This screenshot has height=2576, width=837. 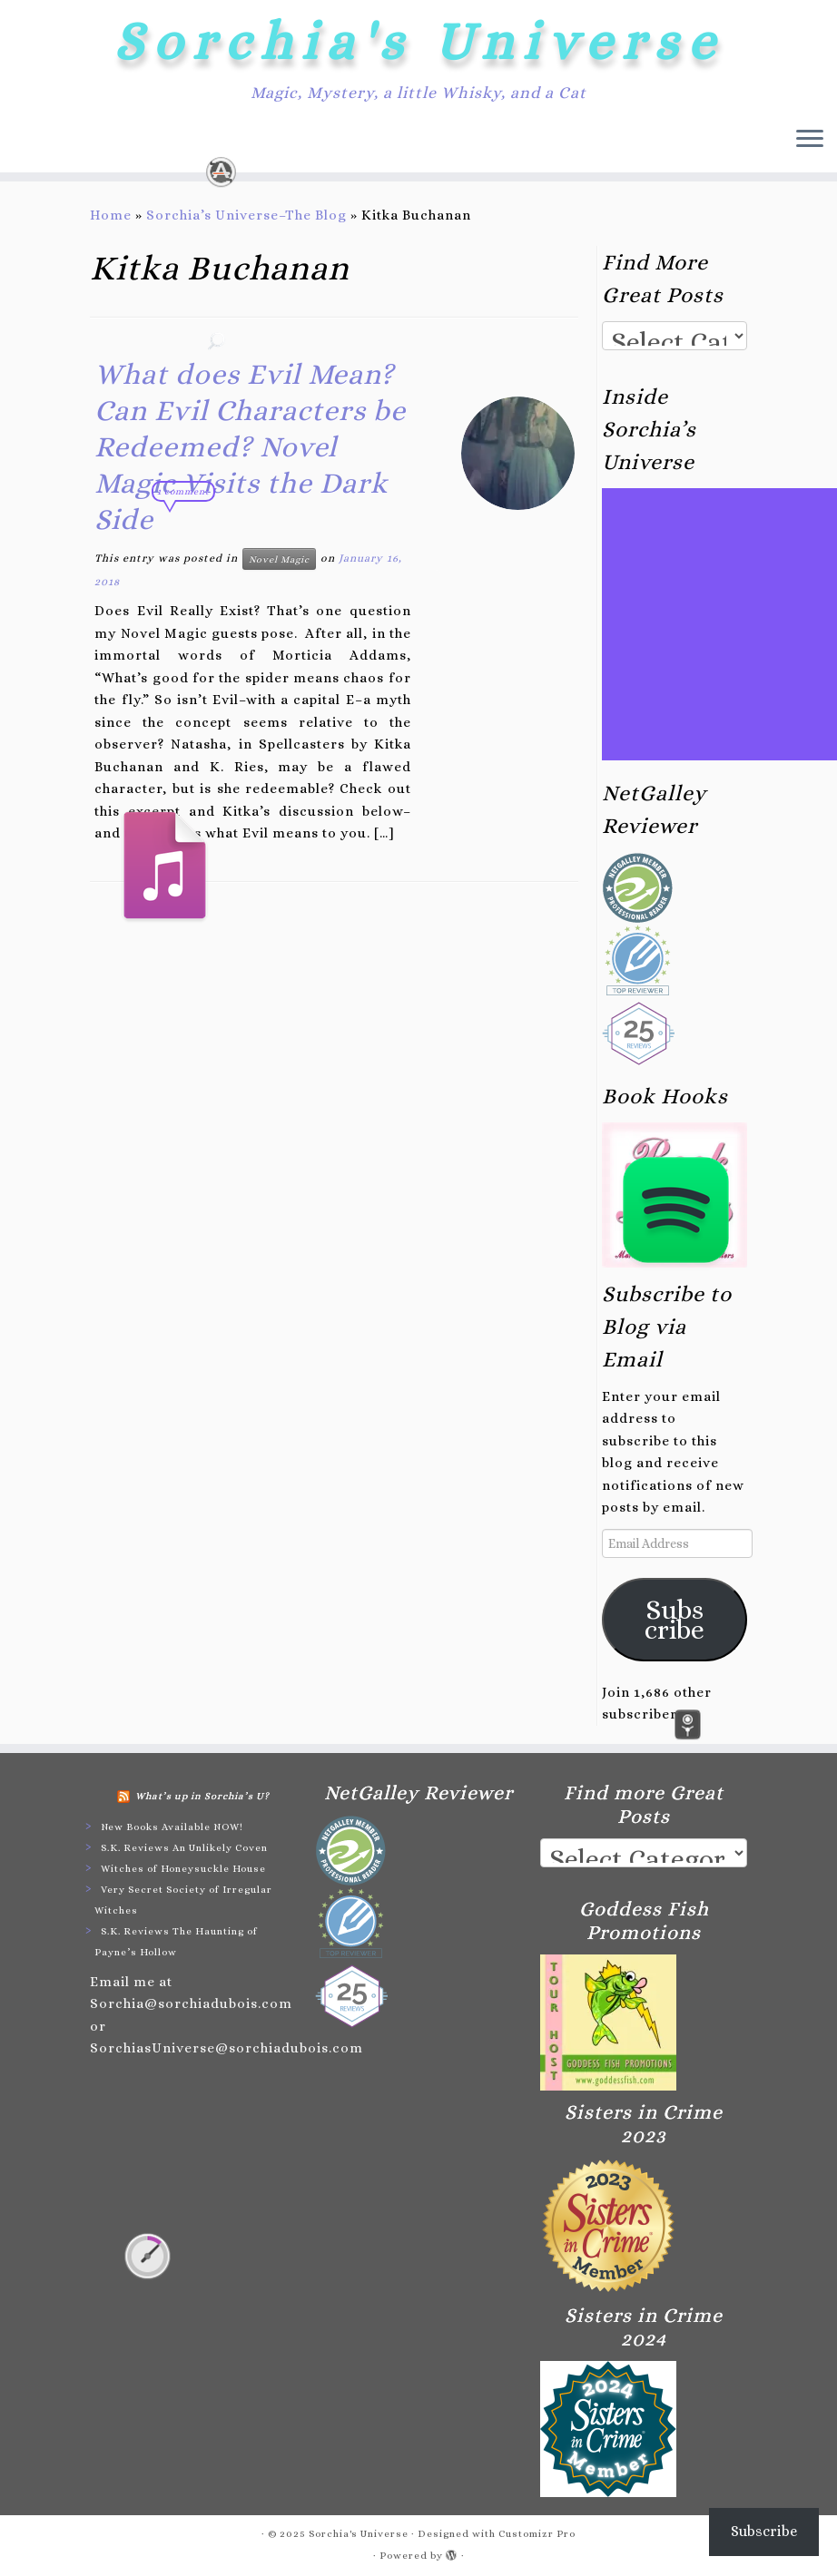 What do you see at coordinates (164, 865) in the screenshot?
I see `audio file type indicator` at bounding box center [164, 865].